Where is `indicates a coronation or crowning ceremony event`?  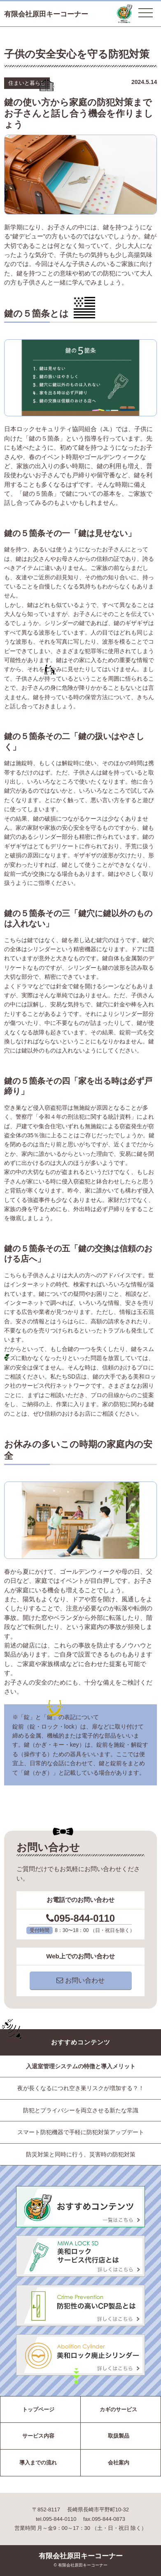 indicates a coronation or crowning ceremony event is located at coordinates (50, 670).